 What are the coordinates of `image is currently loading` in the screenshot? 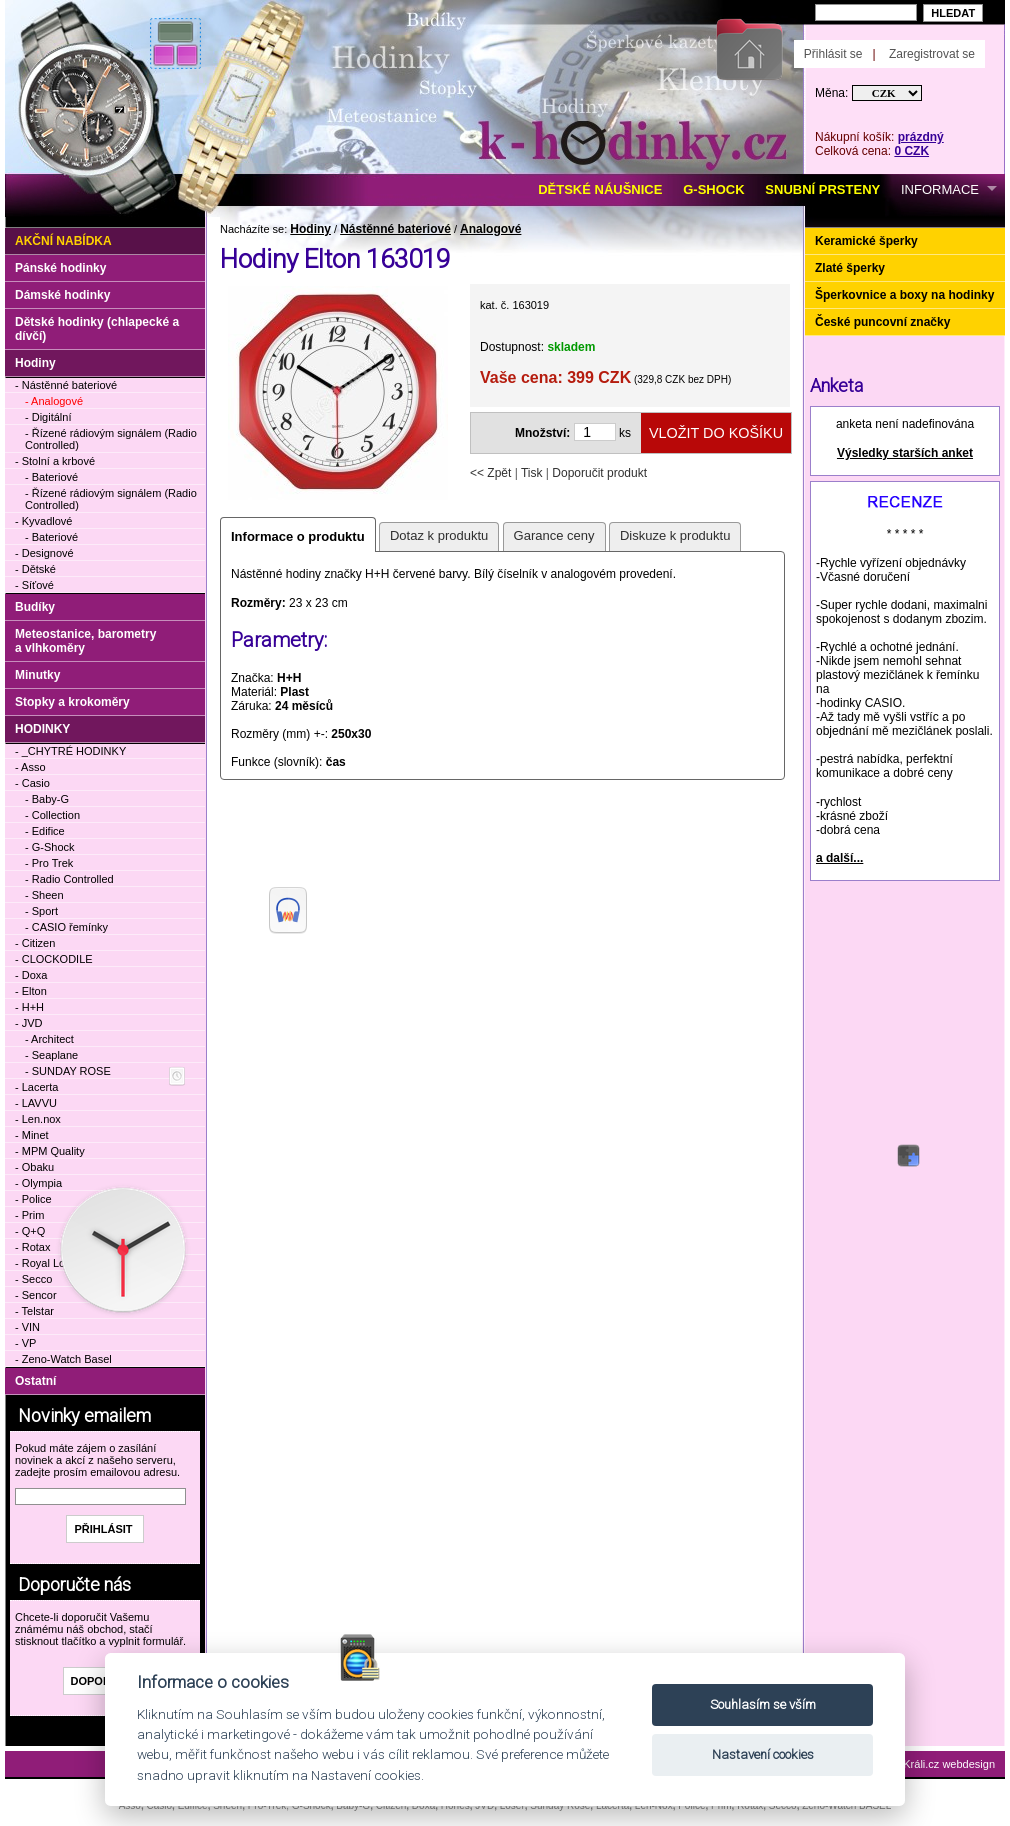 It's located at (177, 1076).